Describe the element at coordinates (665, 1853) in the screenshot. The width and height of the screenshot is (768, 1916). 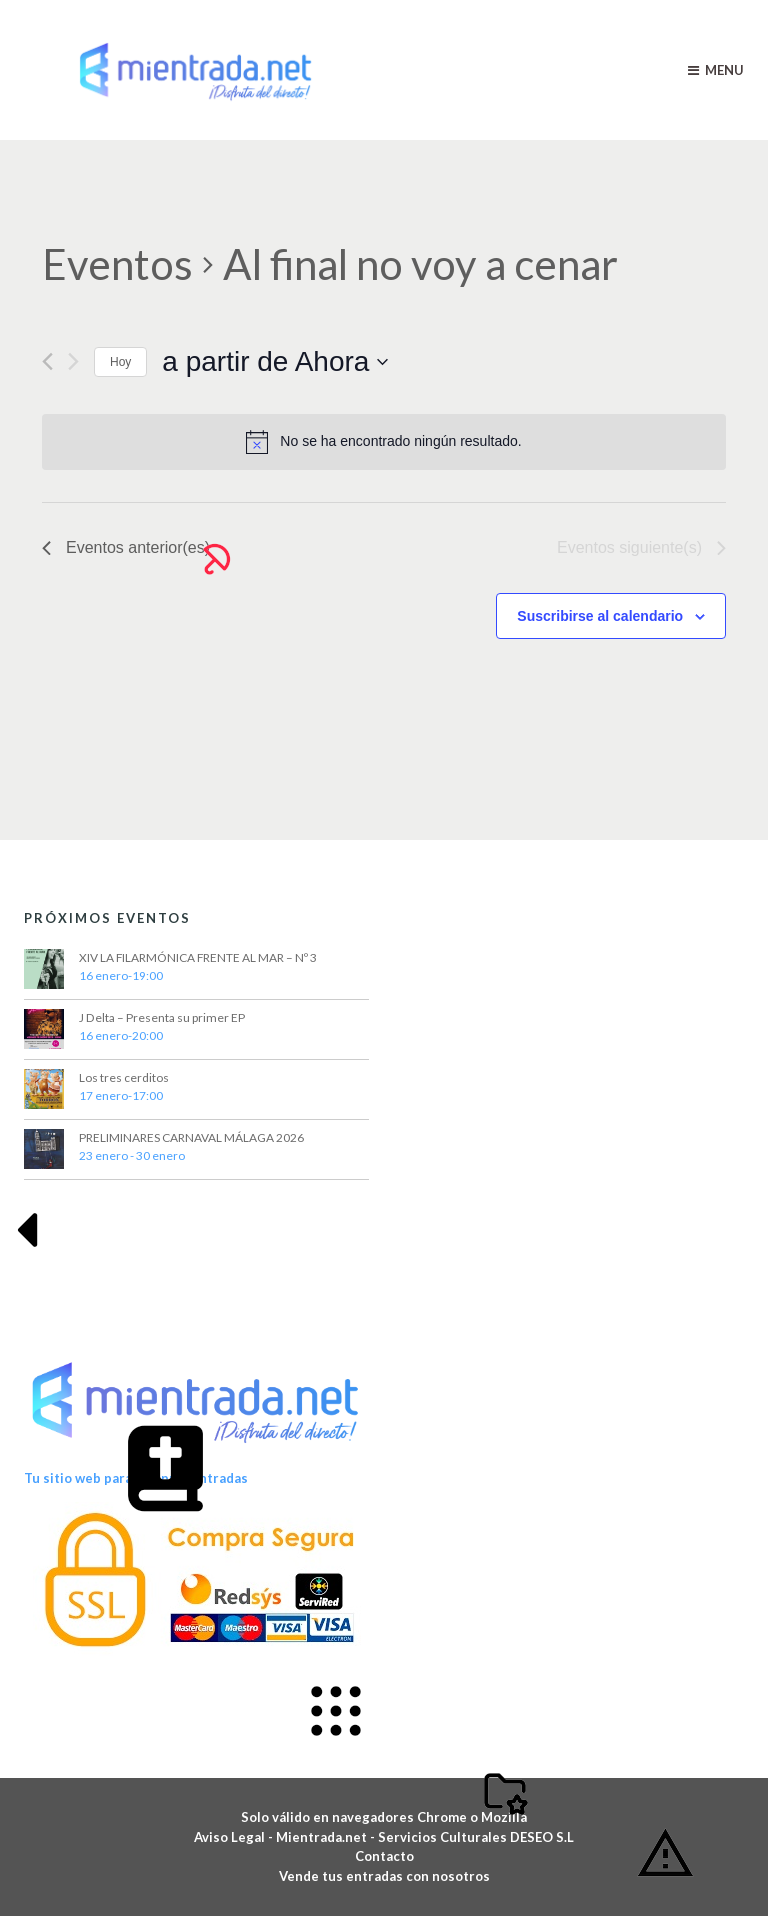
I see `indicates a warning or potential issue` at that location.